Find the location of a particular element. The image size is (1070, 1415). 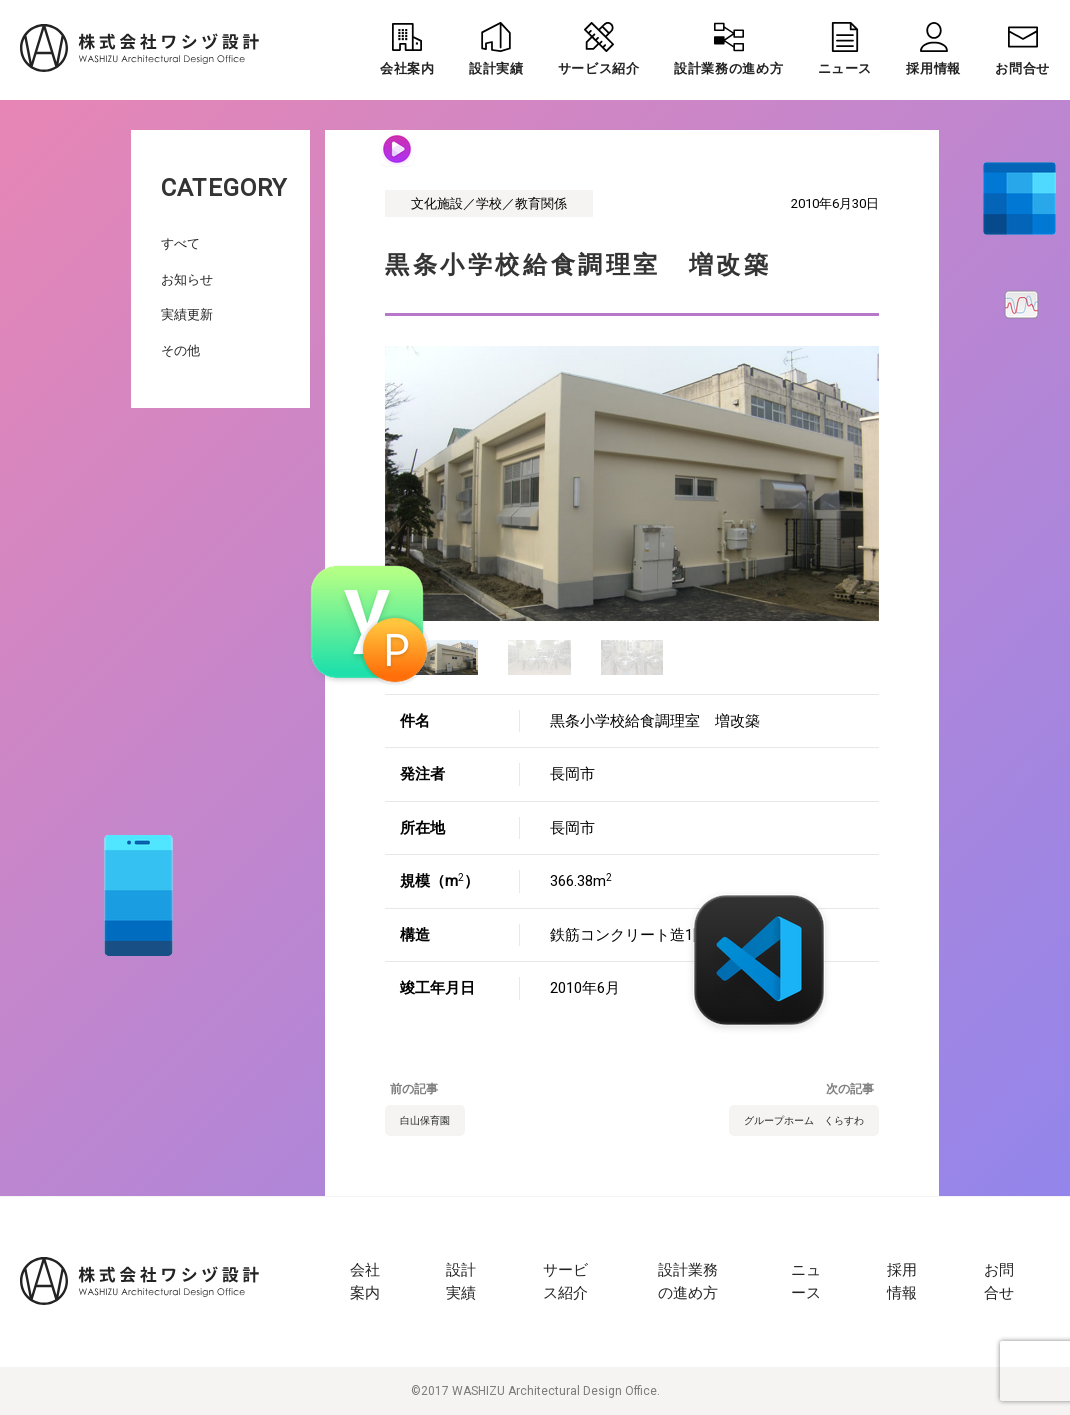

open mplayer media player app is located at coordinates (397, 149).